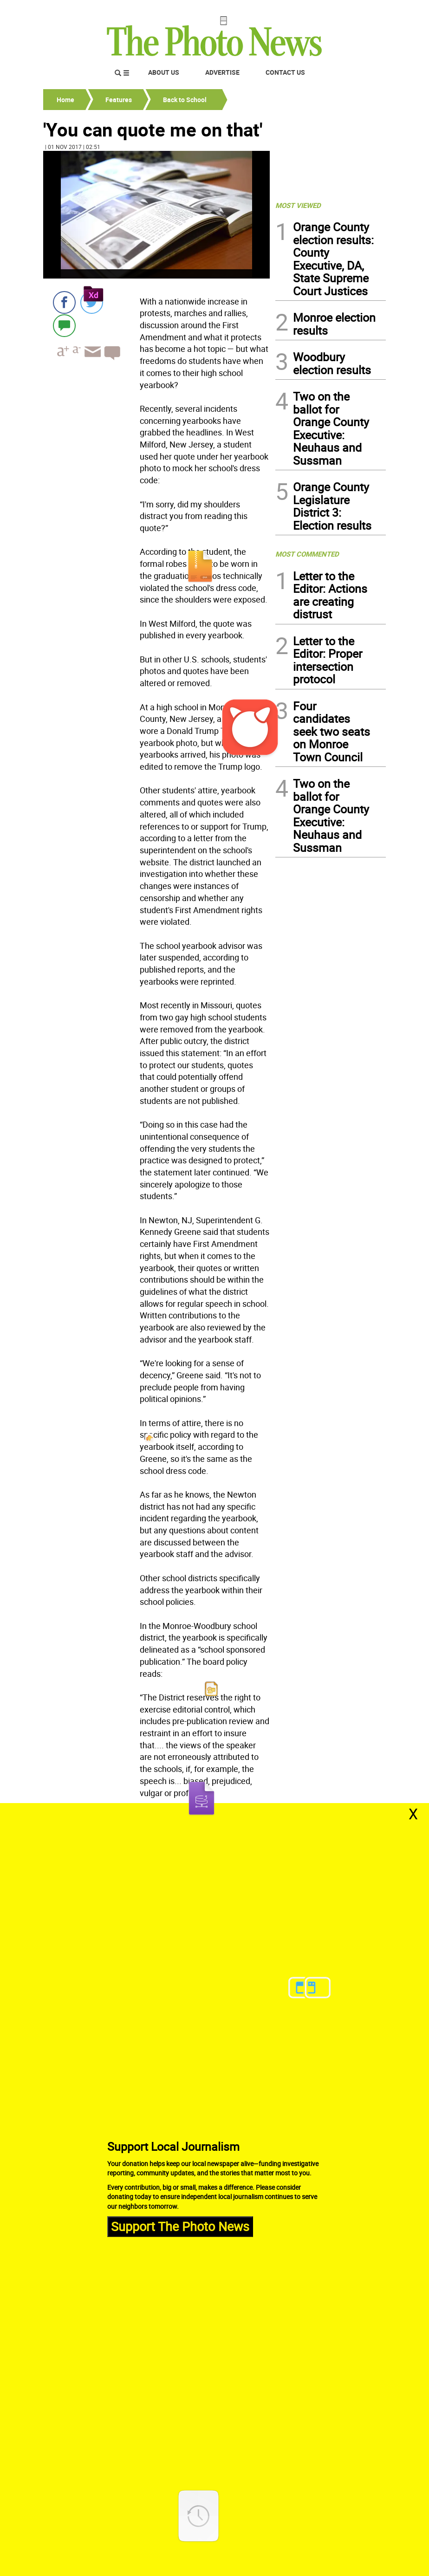  Describe the element at coordinates (149, 1438) in the screenshot. I see `open TablePlus database management app` at that location.